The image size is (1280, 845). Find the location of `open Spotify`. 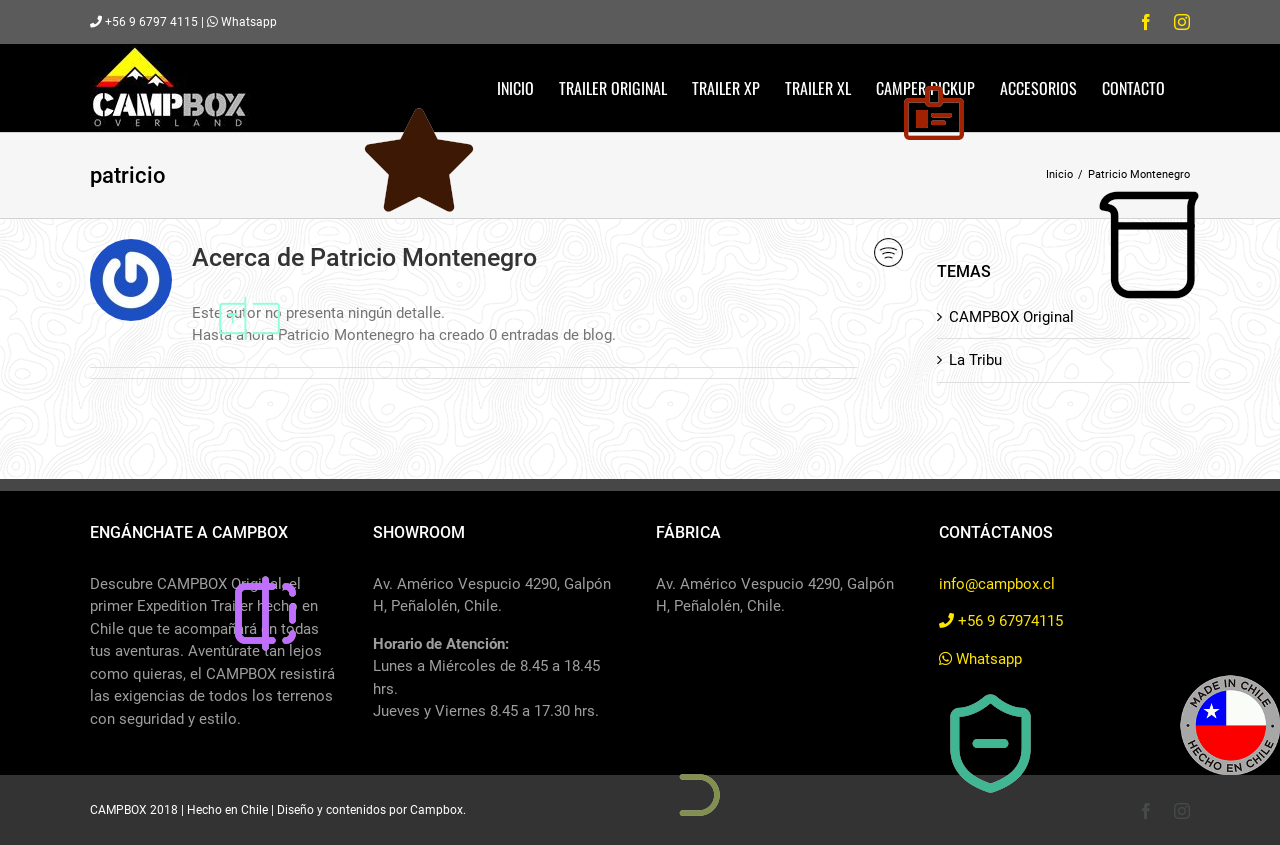

open Spotify is located at coordinates (888, 252).